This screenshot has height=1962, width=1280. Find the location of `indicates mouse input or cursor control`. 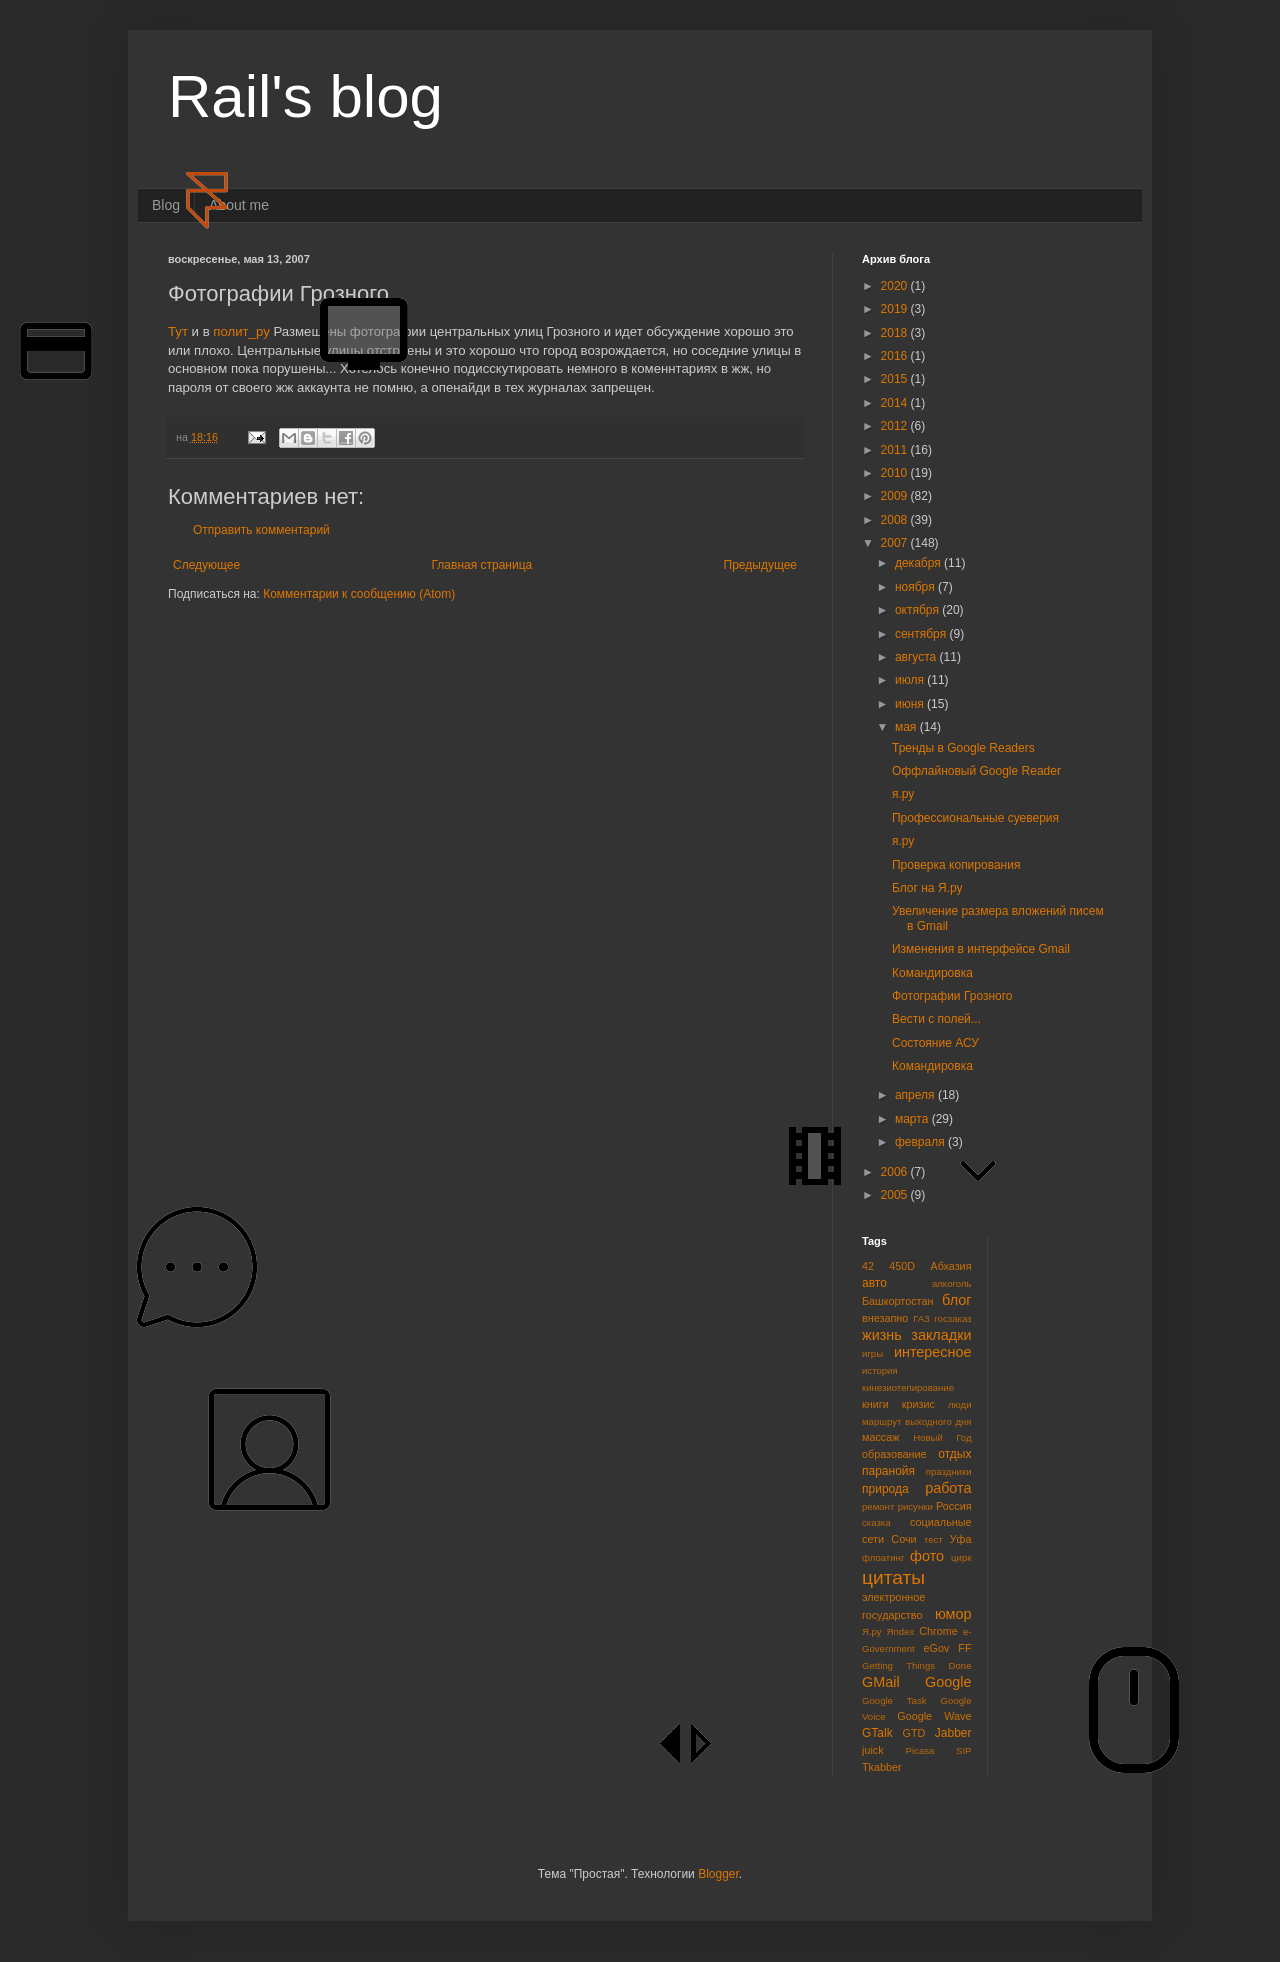

indicates mouse input or cursor control is located at coordinates (1134, 1710).